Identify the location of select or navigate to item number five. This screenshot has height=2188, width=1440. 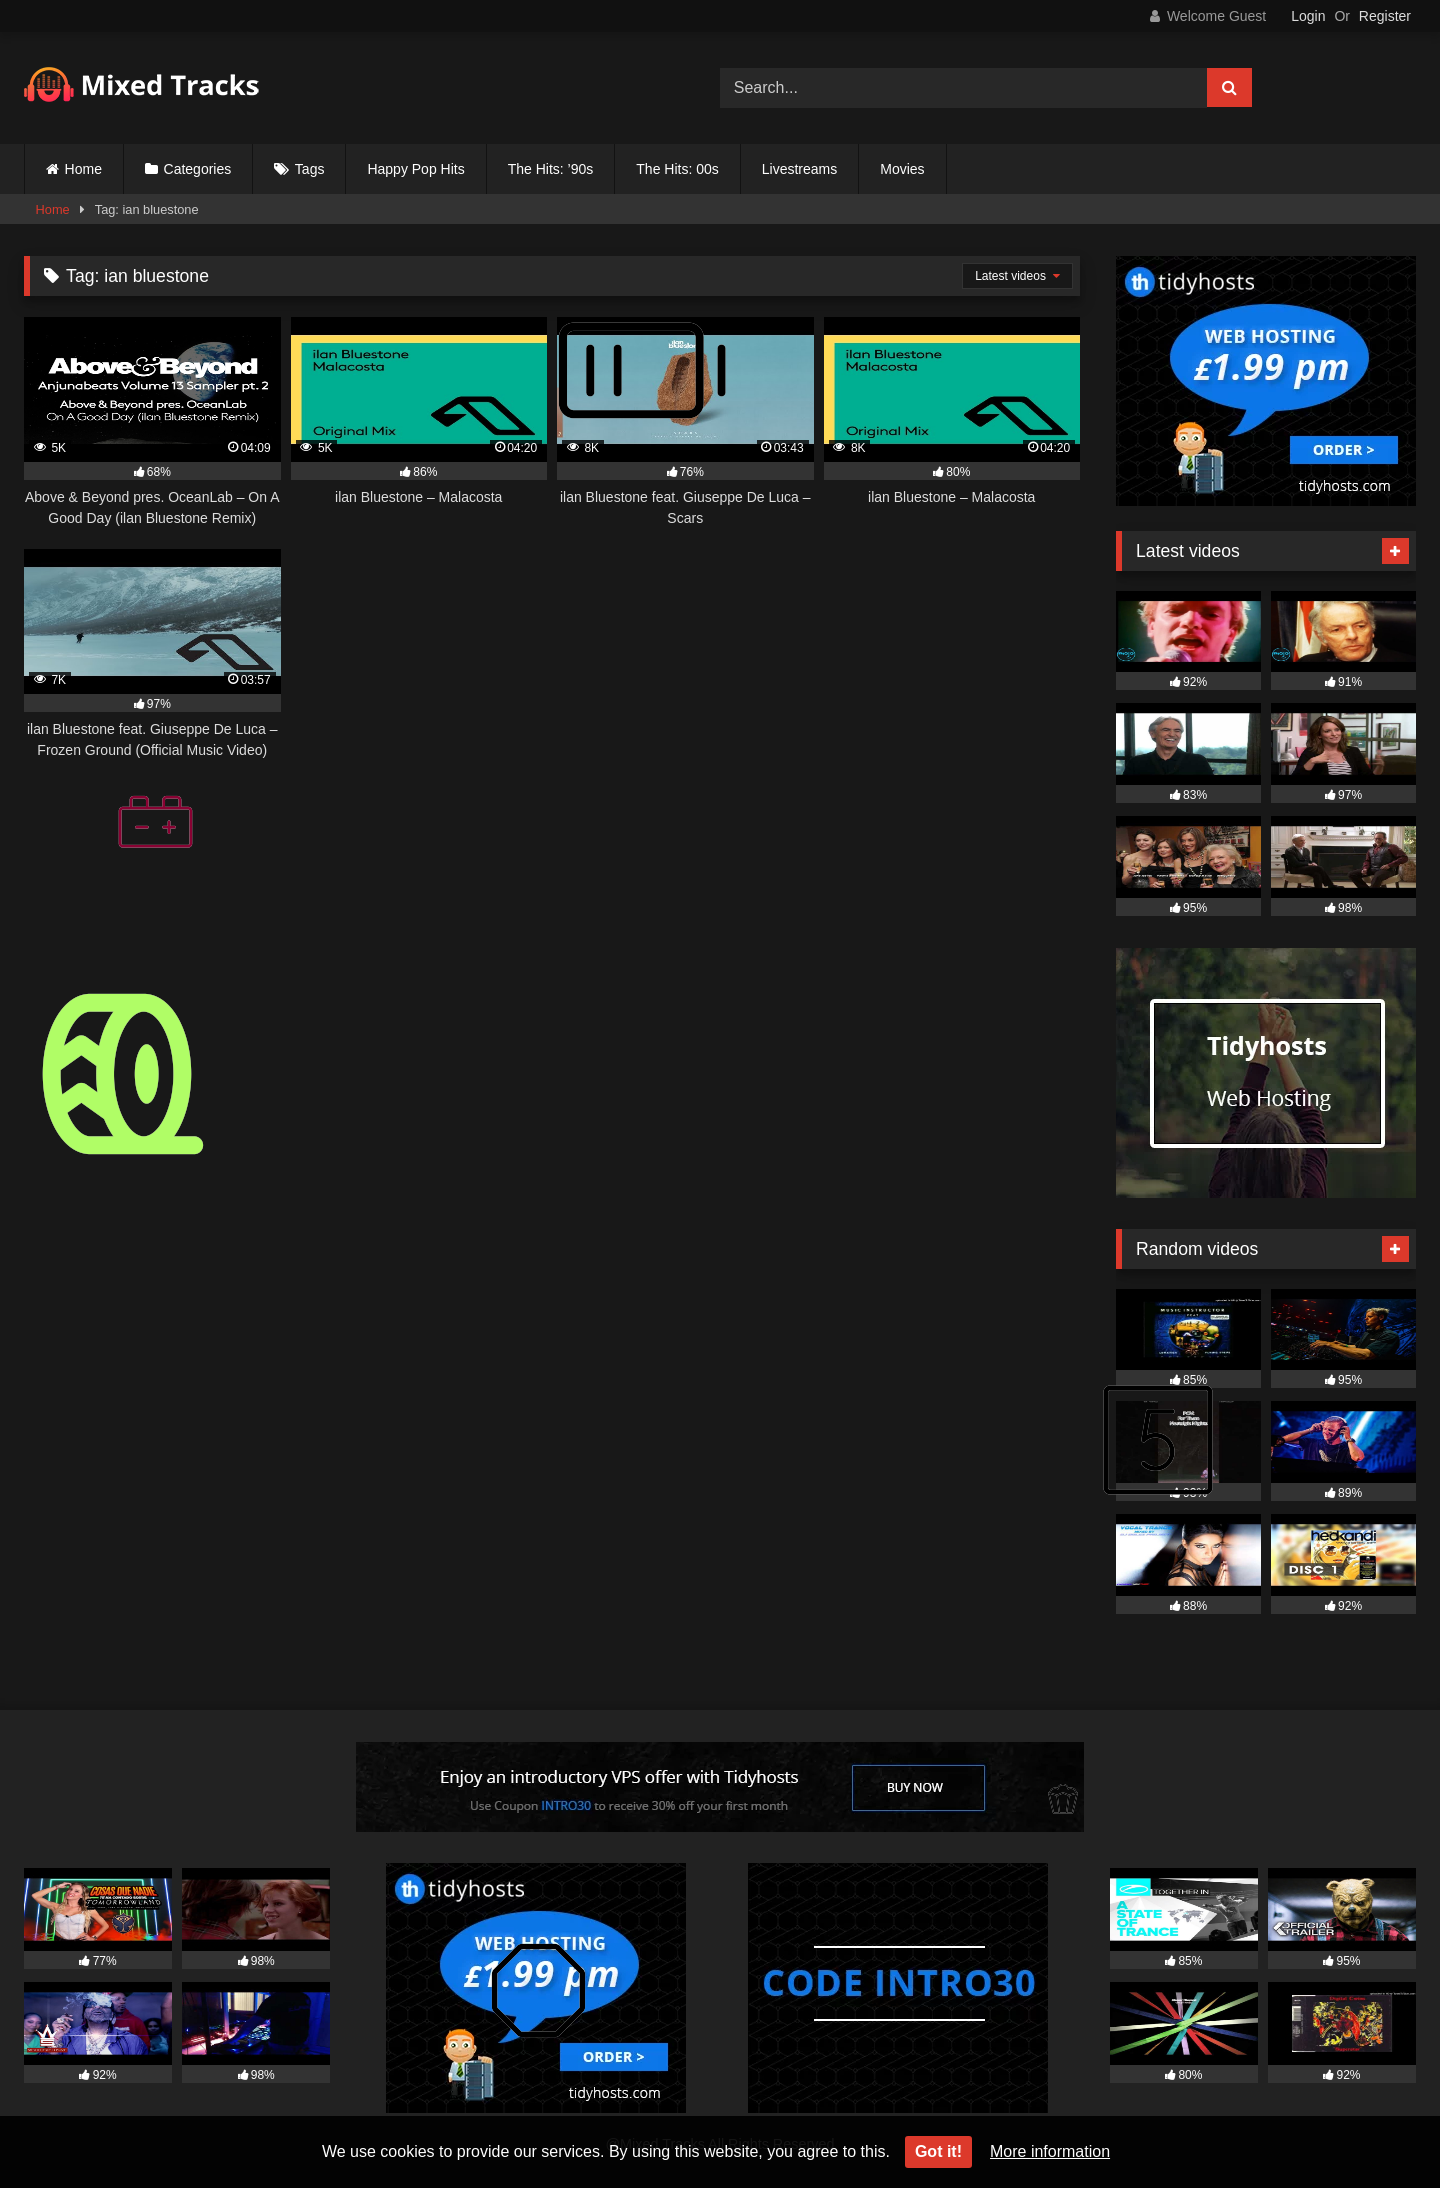
(1158, 1440).